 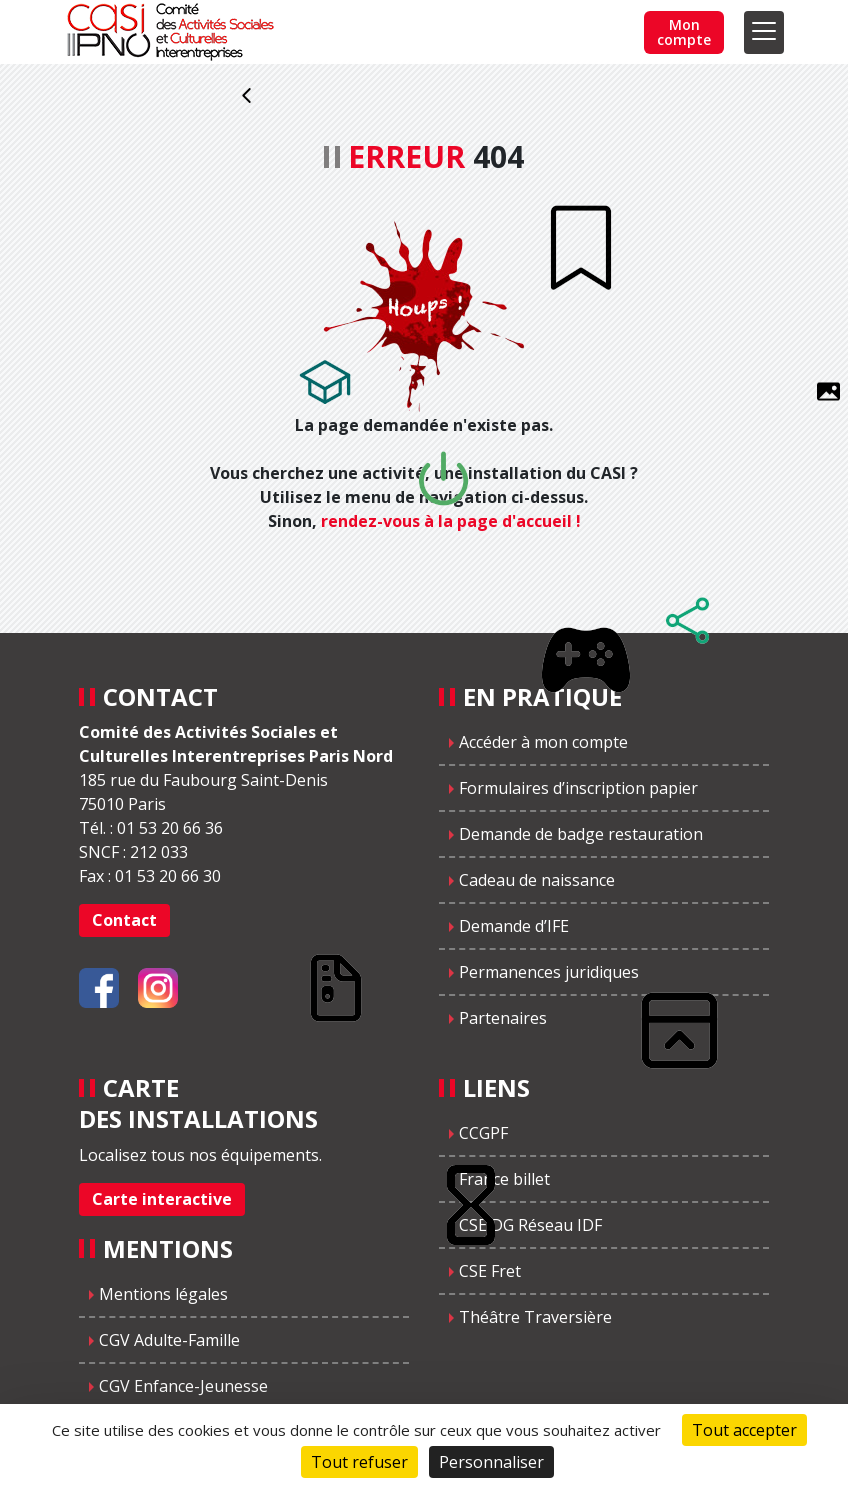 What do you see at coordinates (687, 620) in the screenshot?
I see `share content with others` at bounding box center [687, 620].